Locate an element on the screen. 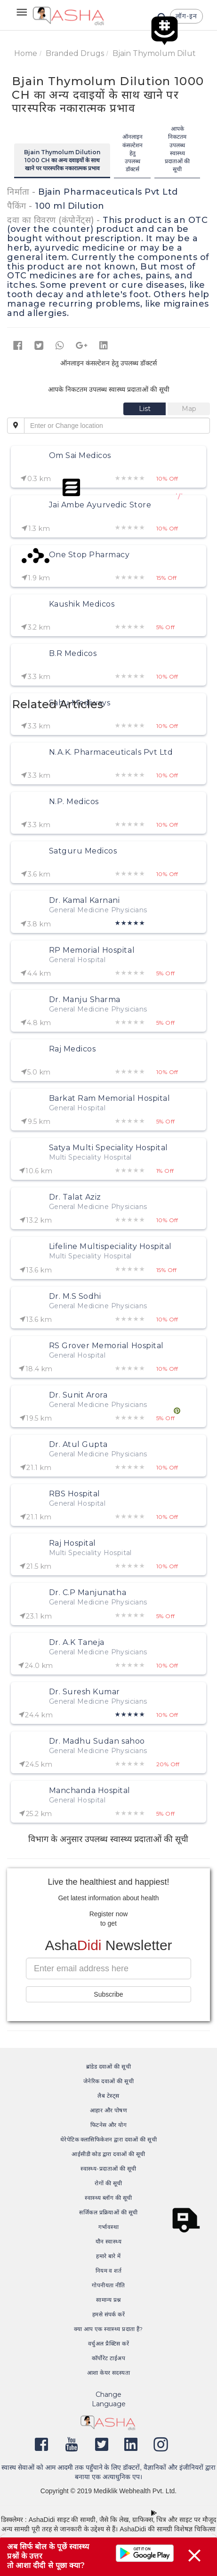  access slash commands menu is located at coordinates (179, 496).